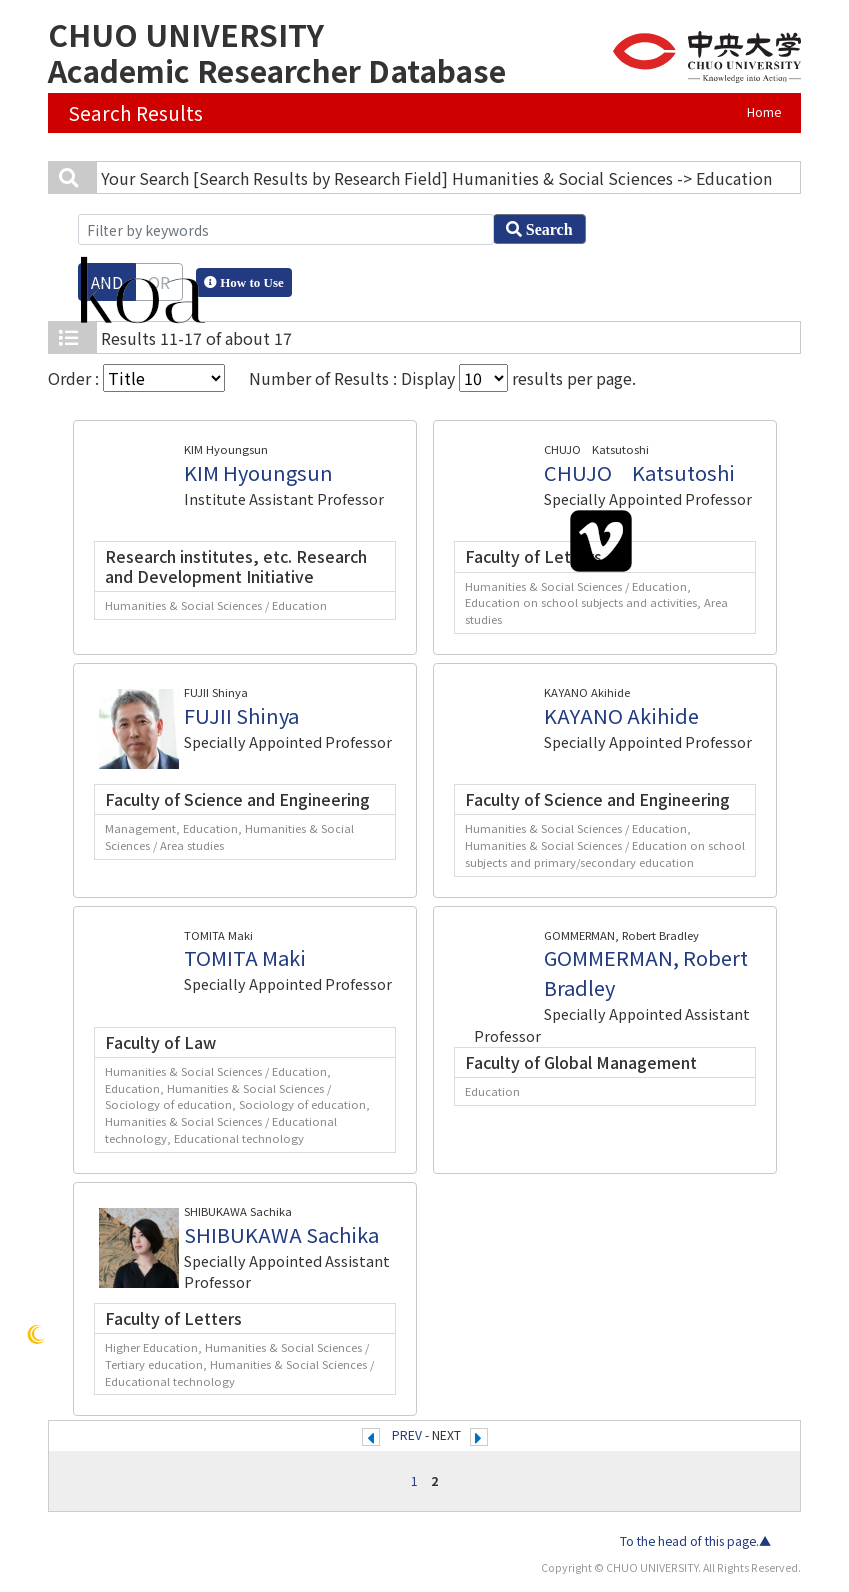 This screenshot has width=849, height=1592. I want to click on contributor covenant logo indicating a code of conduct for open source projects, so click(36, 1334).